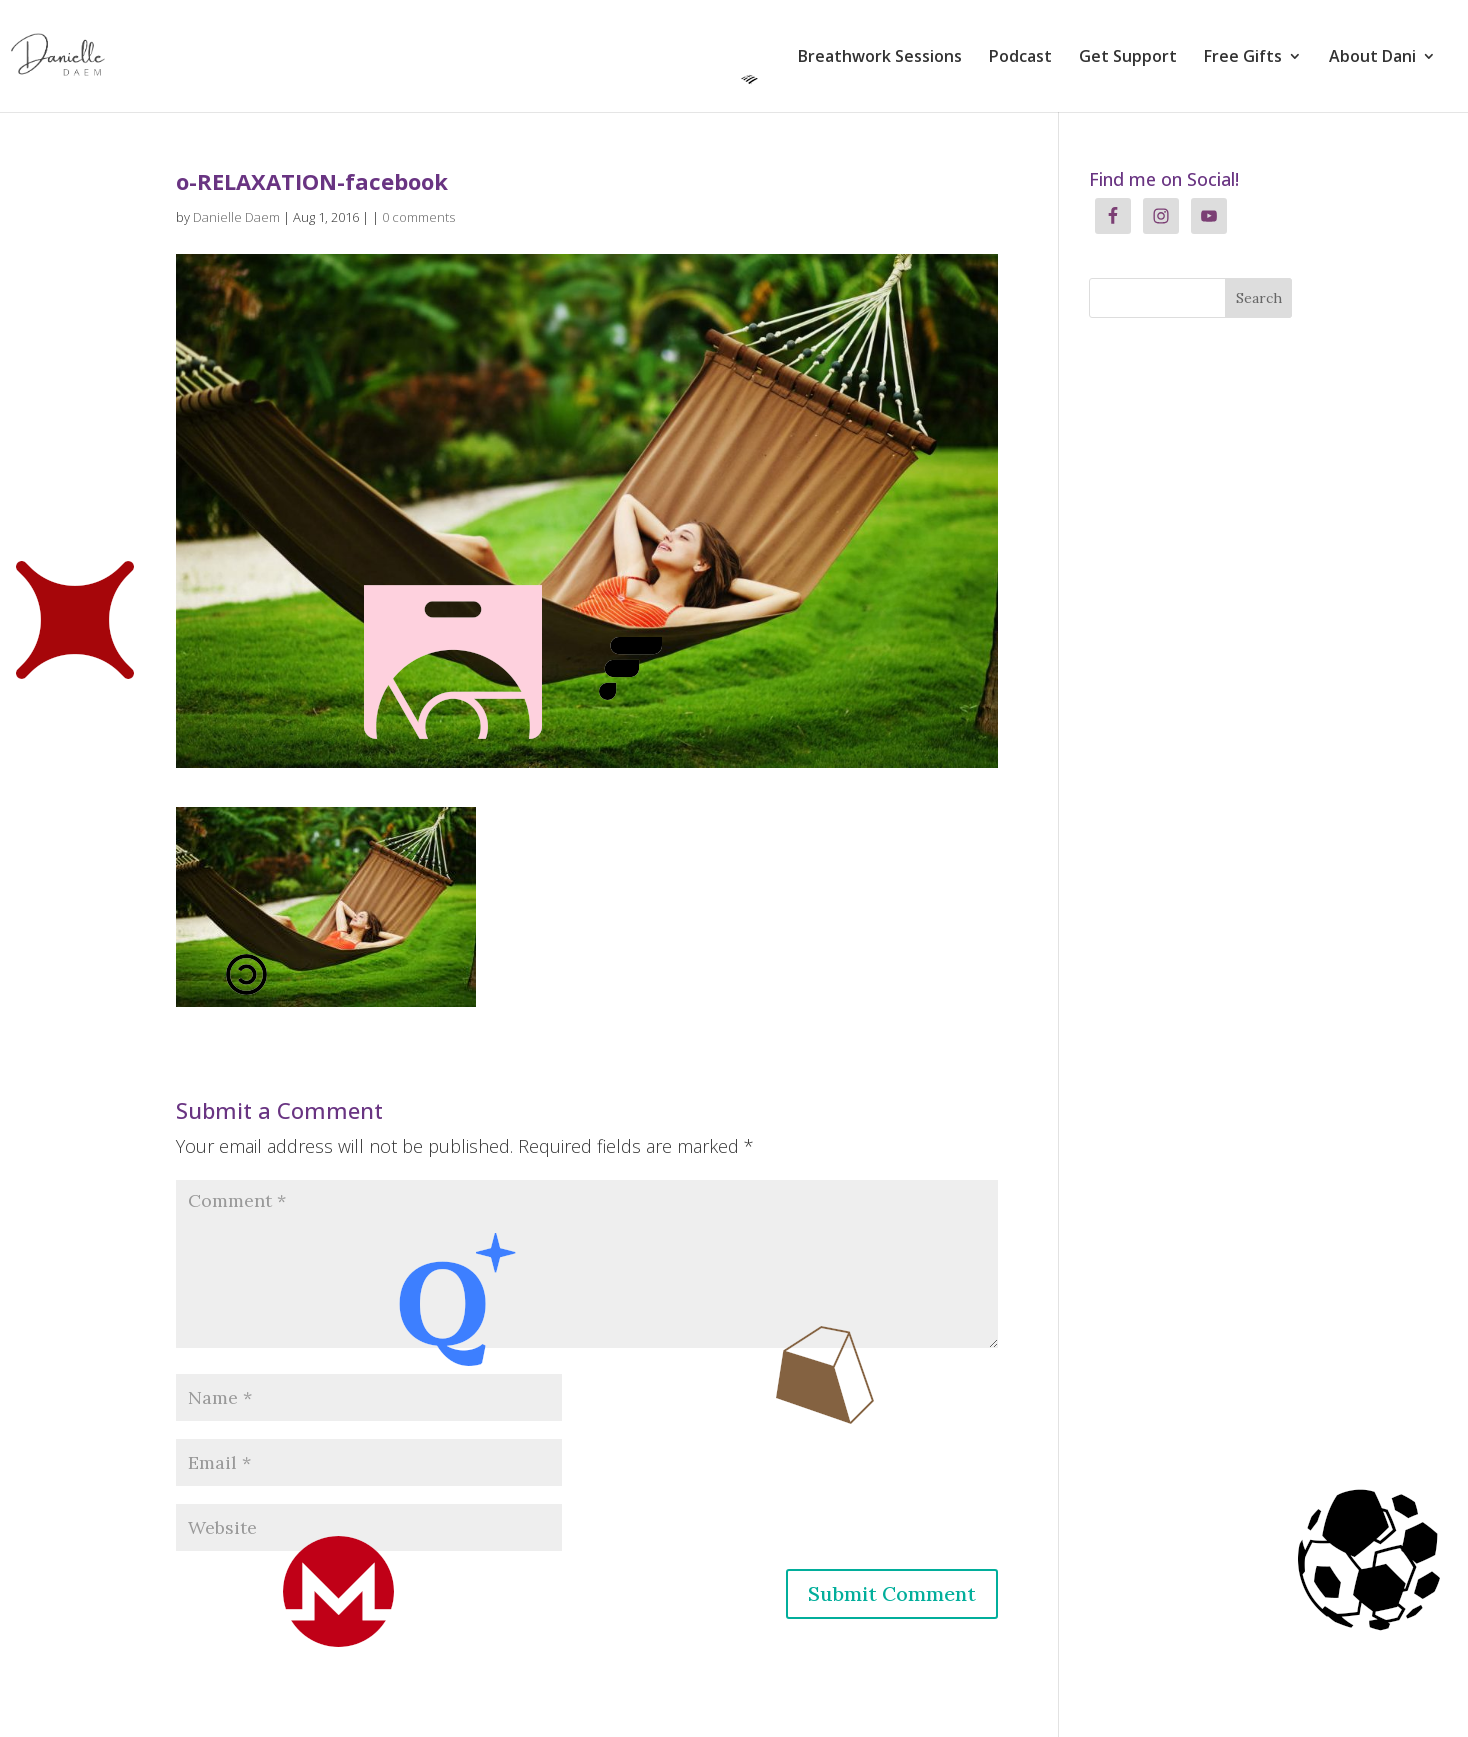  Describe the element at coordinates (453, 662) in the screenshot. I see `open the Chrome Web Store` at that location.